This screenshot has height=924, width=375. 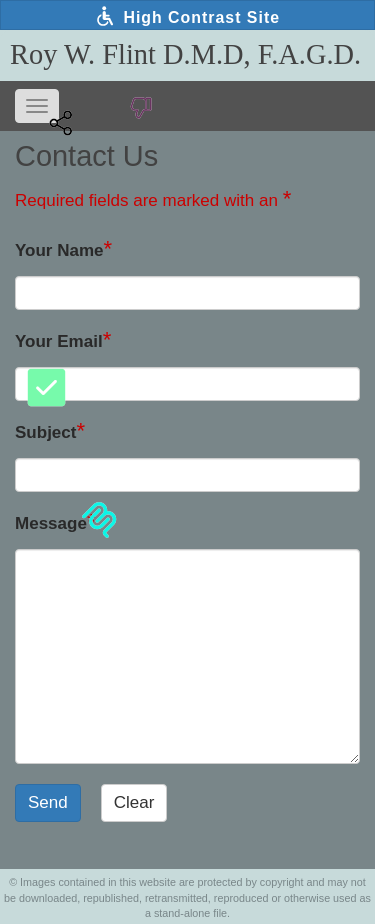 What do you see at coordinates (62, 123) in the screenshot?
I see `share content to other apps or platforms` at bounding box center [62, 123].